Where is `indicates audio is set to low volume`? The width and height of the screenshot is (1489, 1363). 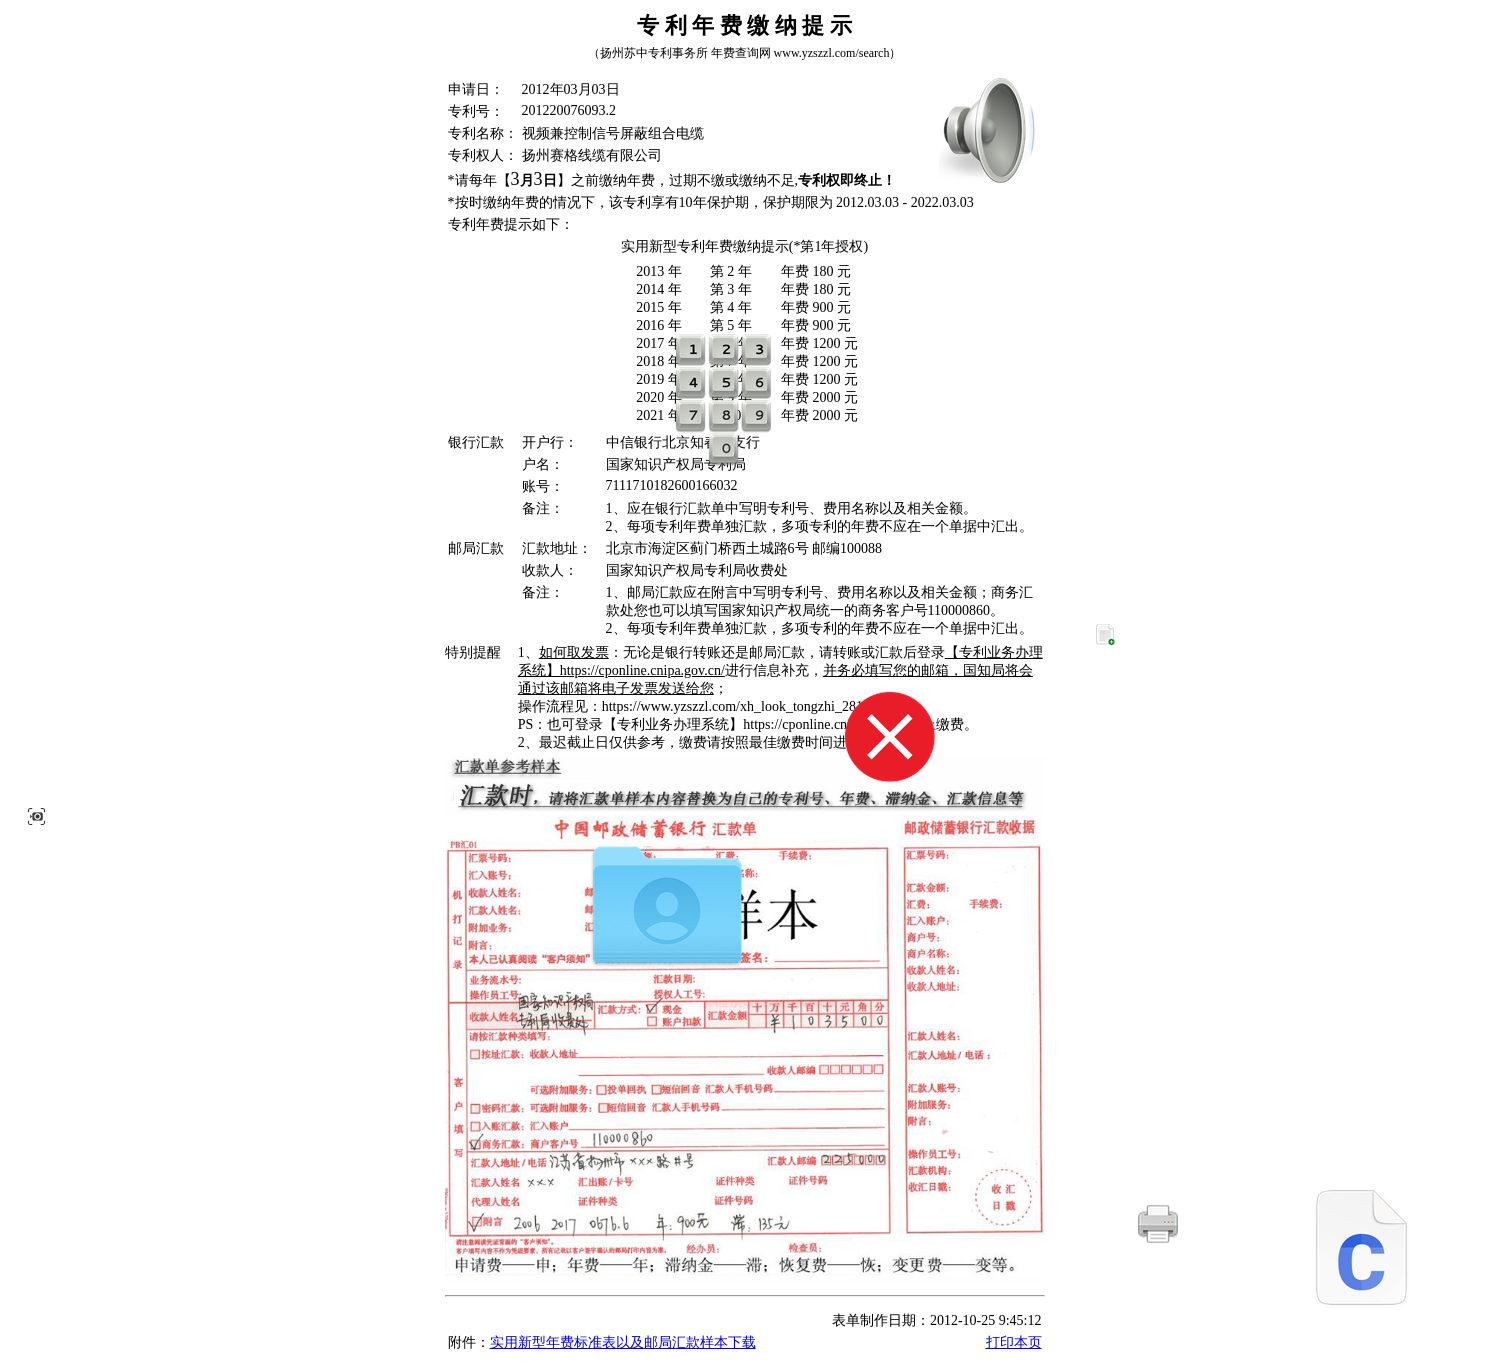
indicates audio is set to low volume is located at coordinates (996, 130).